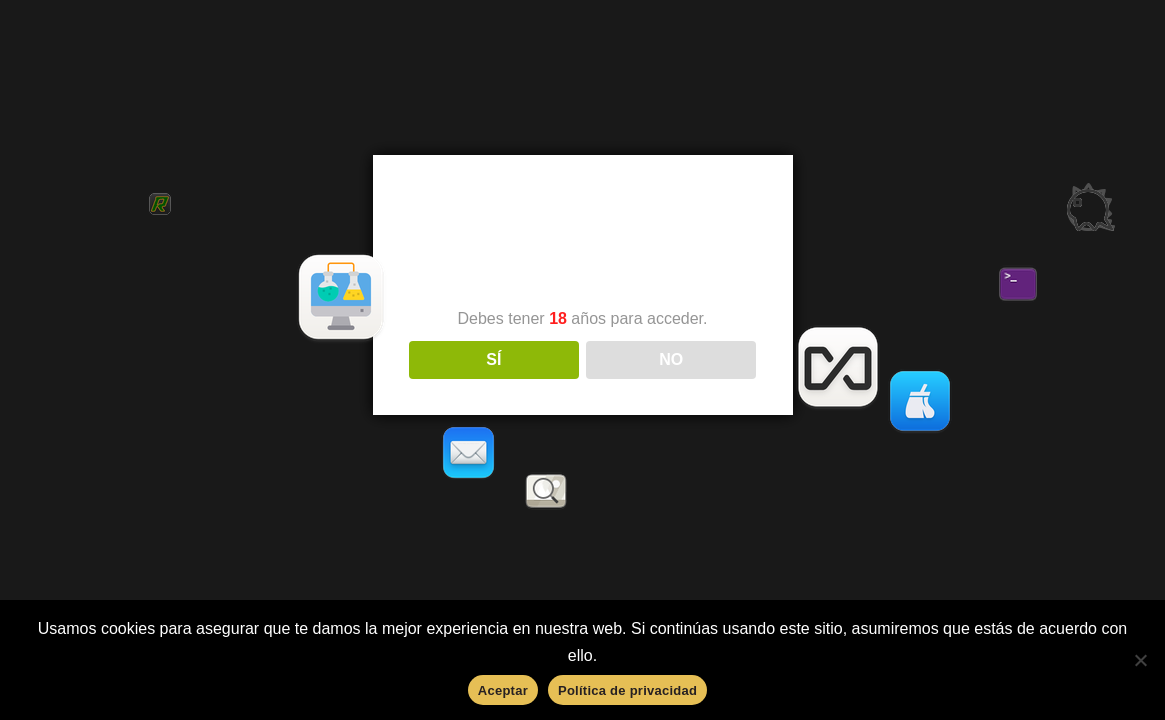 The width and height of the screenshot is (1165, 720). Describe the element at coordinates (1091, 207) in the screenshot. I see `open dino messaging app` at that location.